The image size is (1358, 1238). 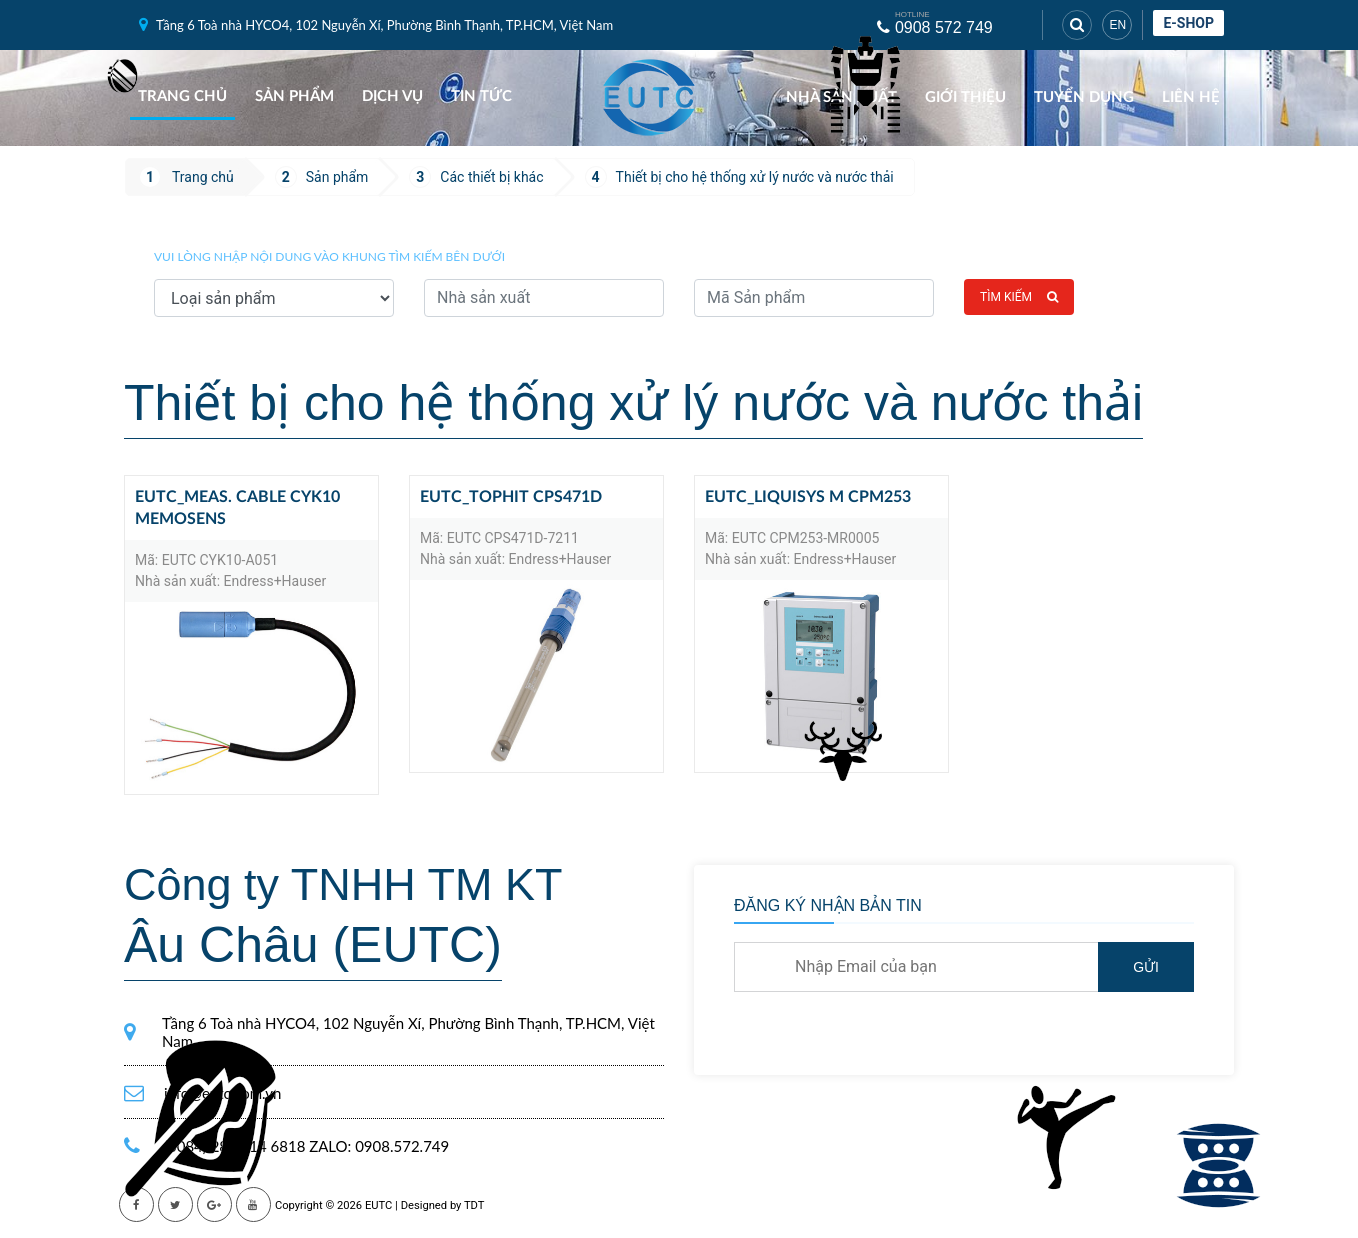 What do you see at coordinates (1218, 1165) in the screenshot?
I see `abstract hourglass or time-based game mechanic` at bounding box center [1218, 1165].